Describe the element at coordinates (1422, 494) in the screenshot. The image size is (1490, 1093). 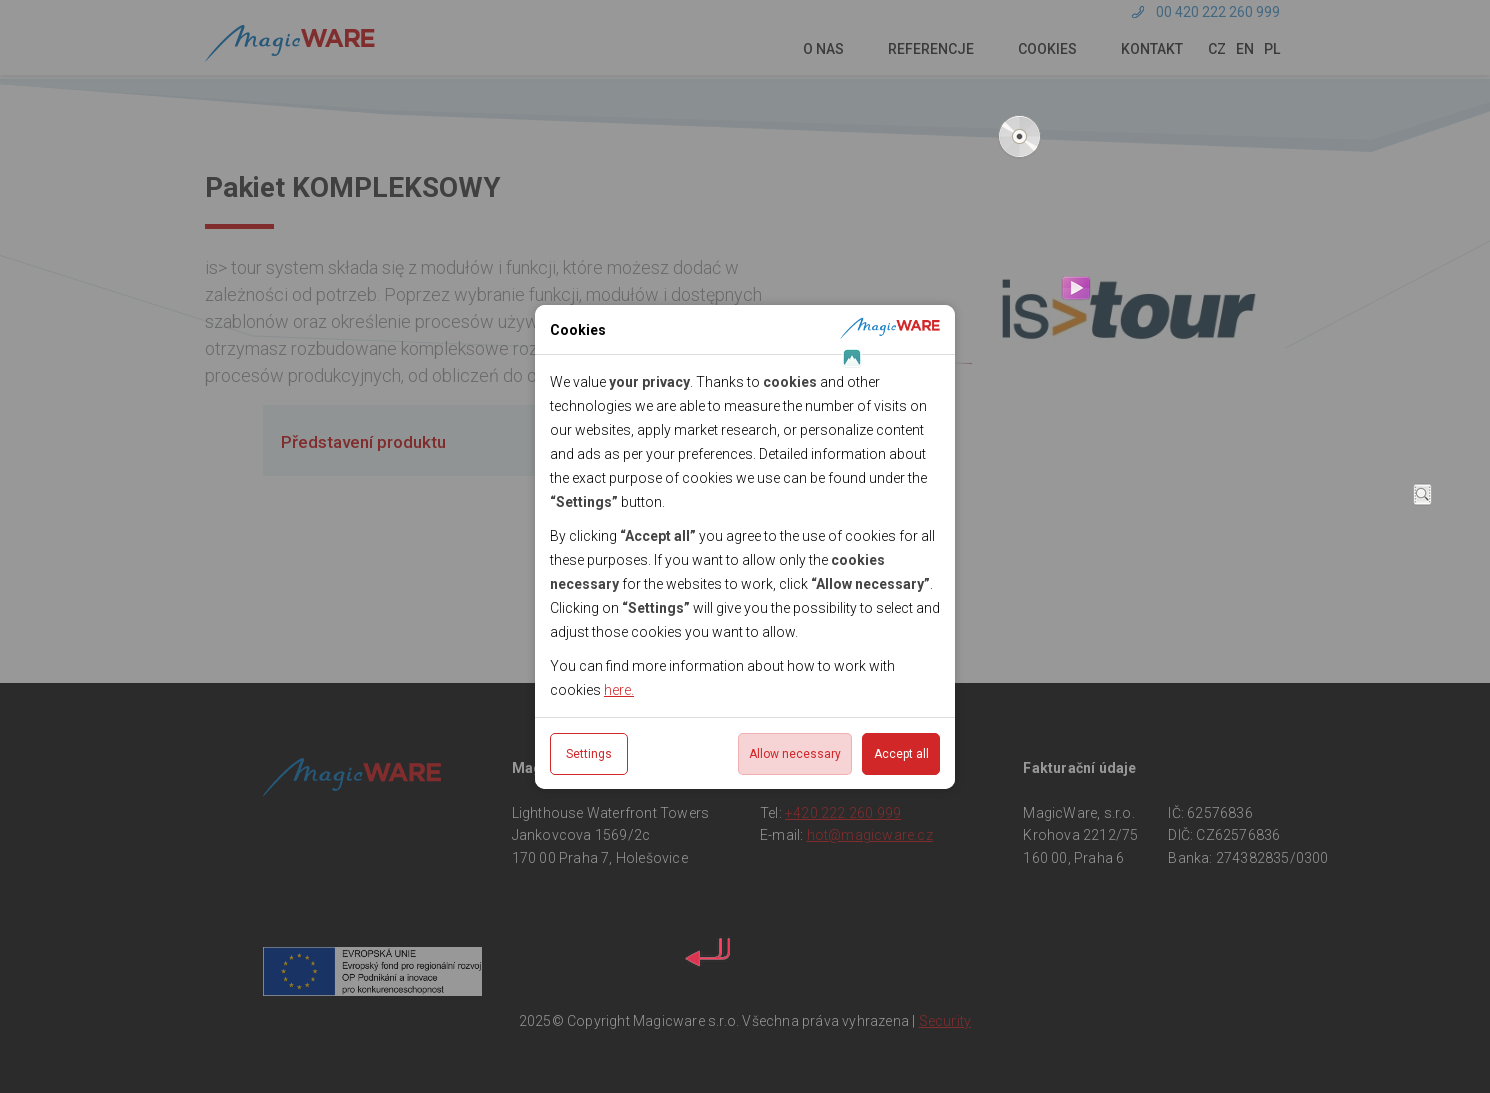
I see `open system log viewer` at that location.